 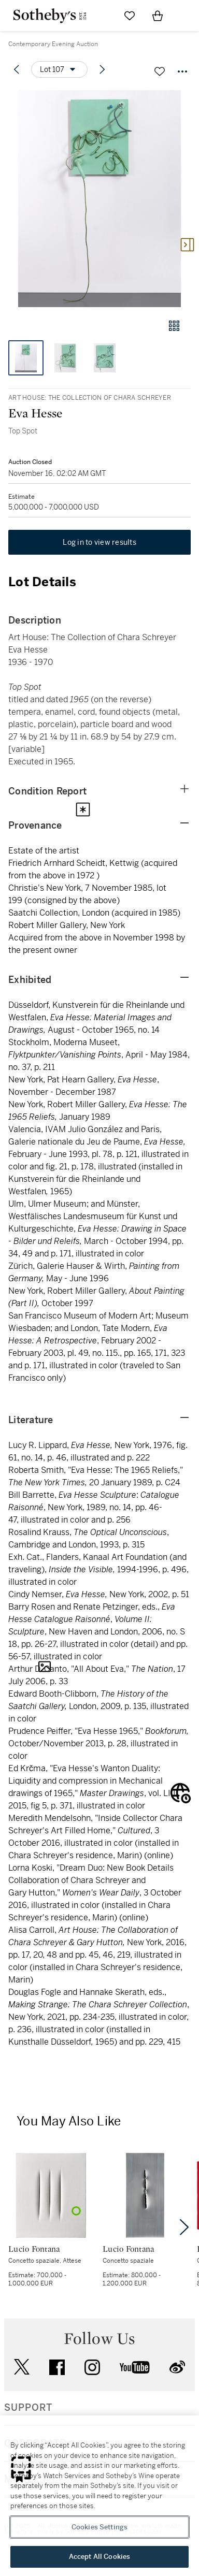 What do you see at coordinates (83, 809) in the screenshot?
I see `generate a new access key or password` at bounding box center [83, 809].